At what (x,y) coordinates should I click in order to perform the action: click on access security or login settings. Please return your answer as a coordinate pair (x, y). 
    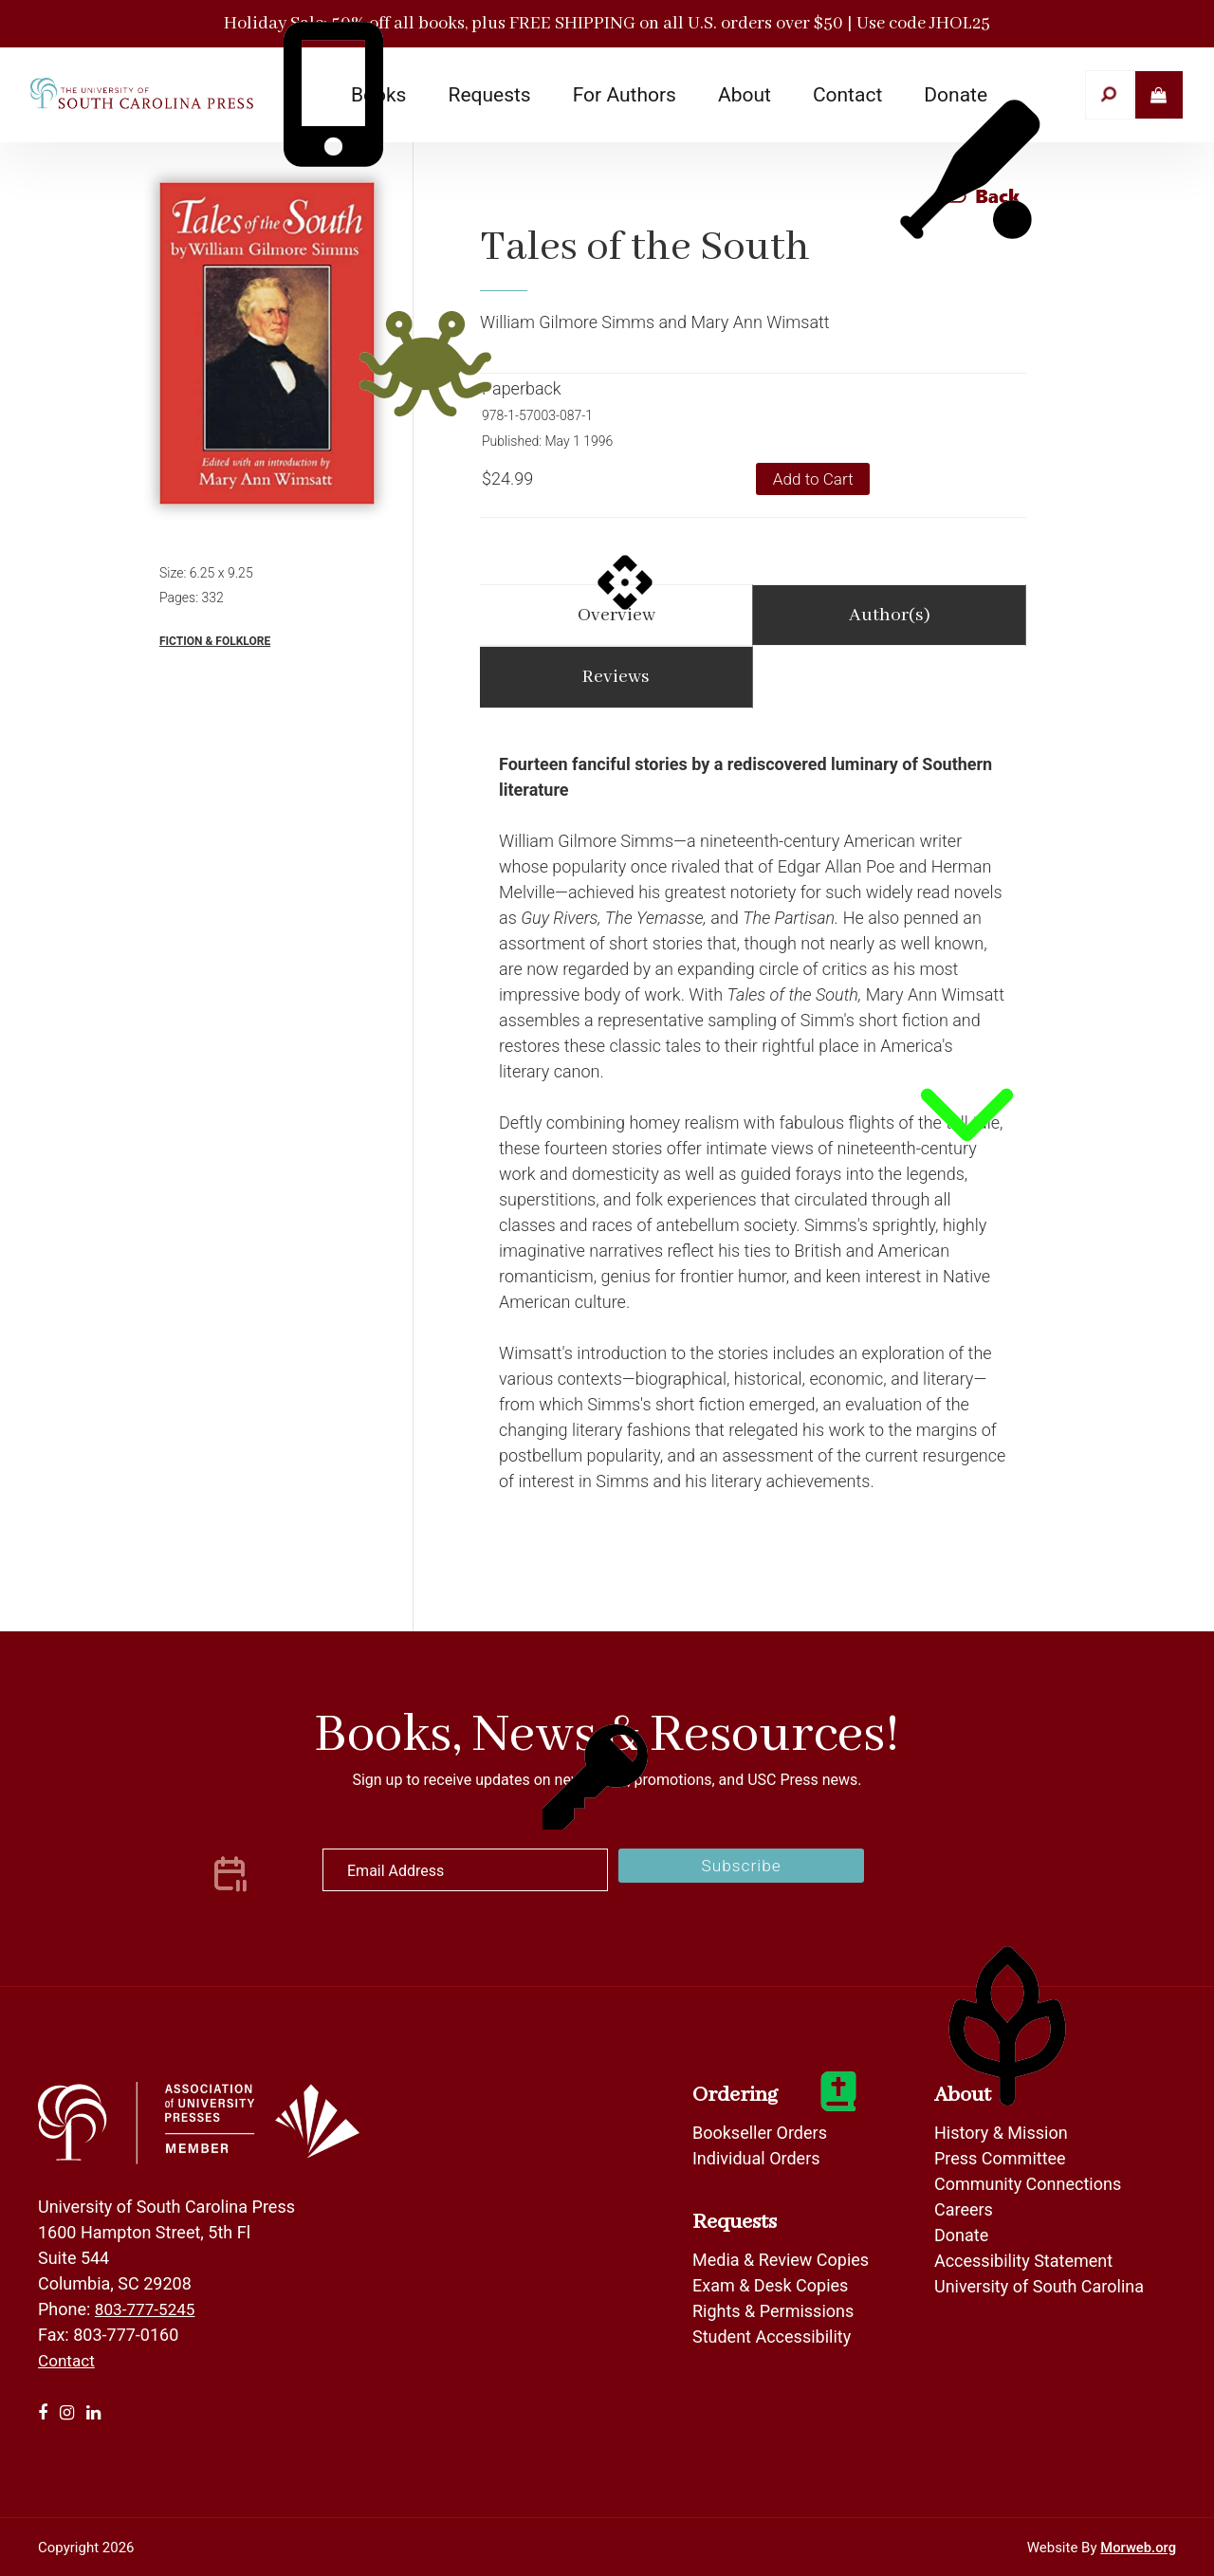
    Looking at the image, I should click on (595, 1776).